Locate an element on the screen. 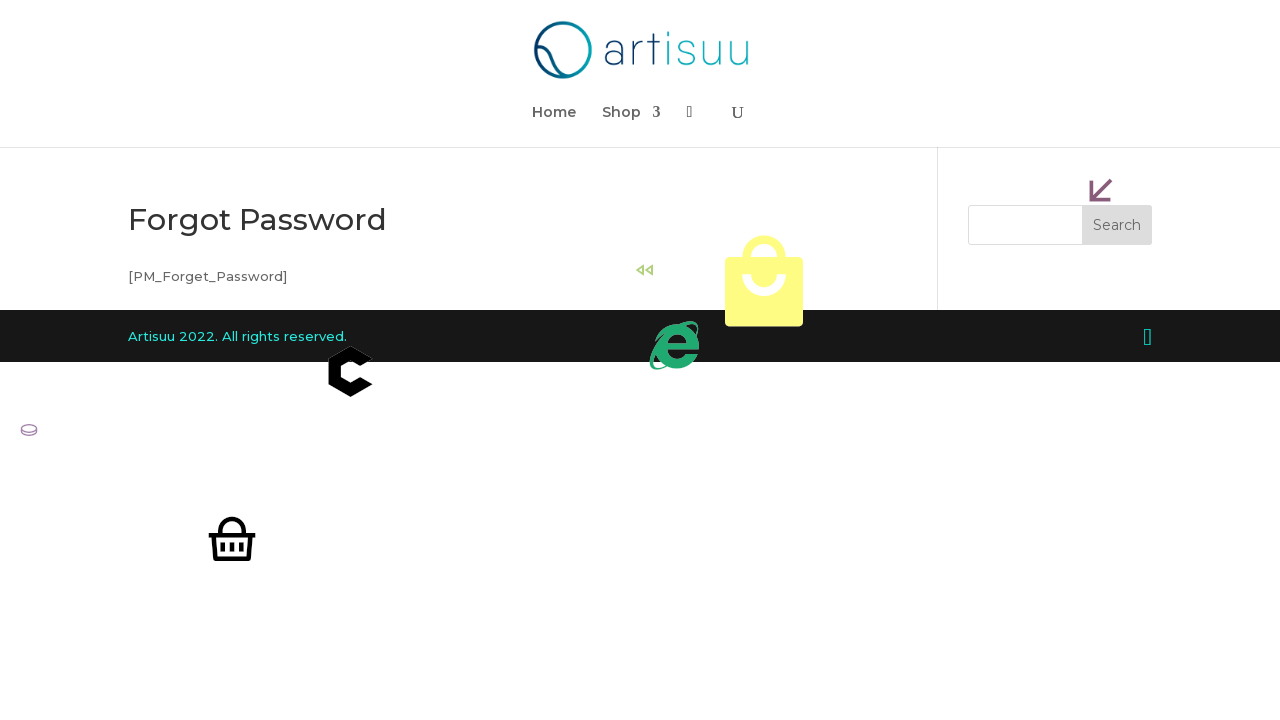 The height and width of the screenshot is (720, 1280). rewind or skip backward in media playback is located at coordinates (645, 270).